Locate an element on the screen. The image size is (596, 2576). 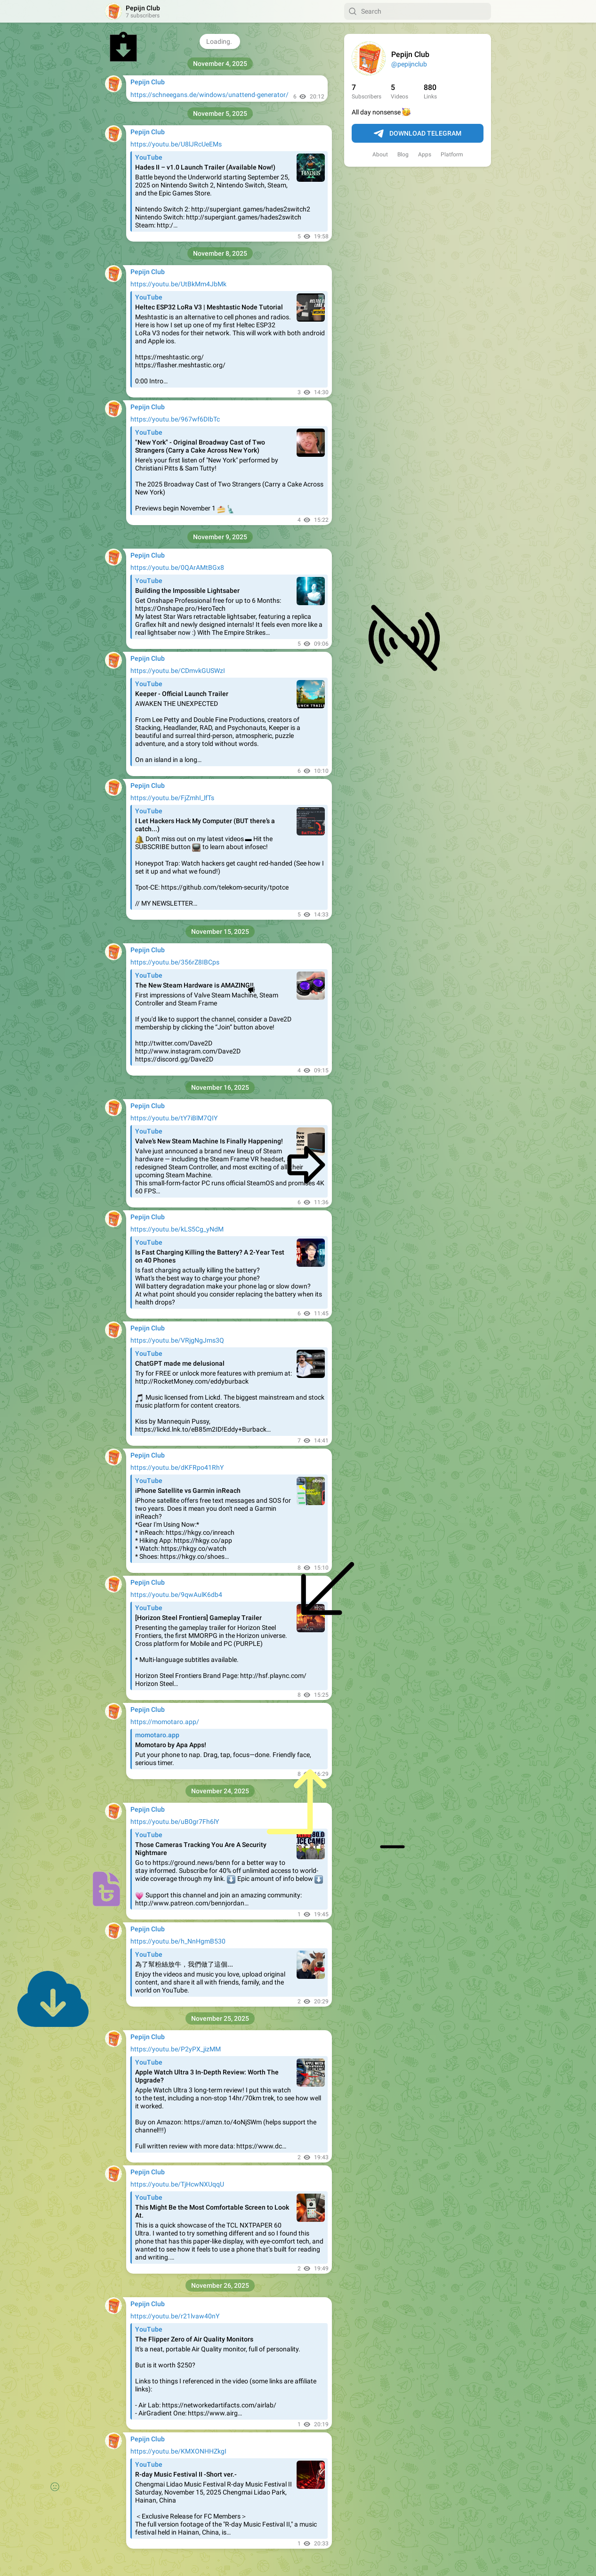
decrease quantity or value is located at coordinates (392, 1847).